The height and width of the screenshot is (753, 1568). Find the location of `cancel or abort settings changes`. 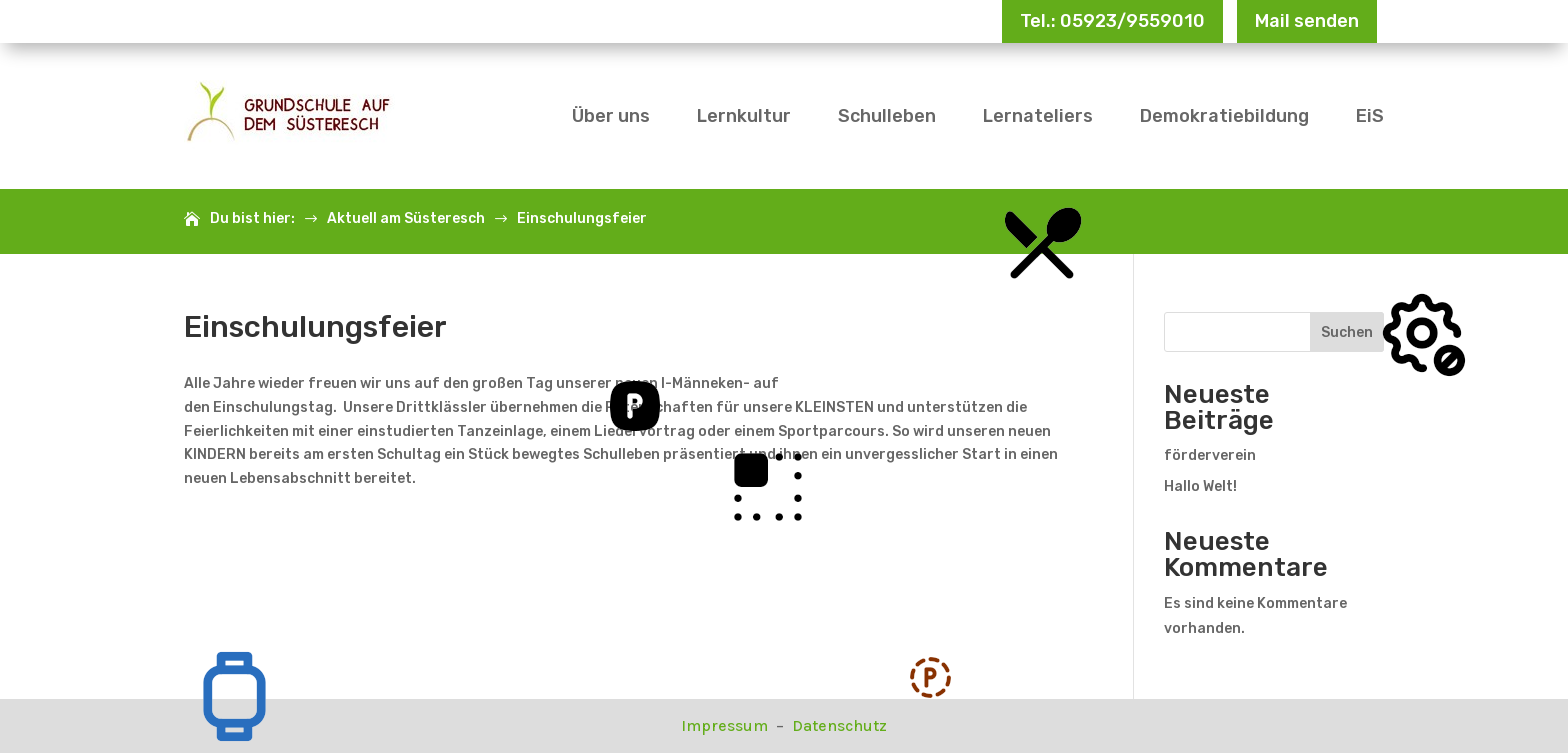

cancel or abort settings changes is located at coordinates (1422, 333).